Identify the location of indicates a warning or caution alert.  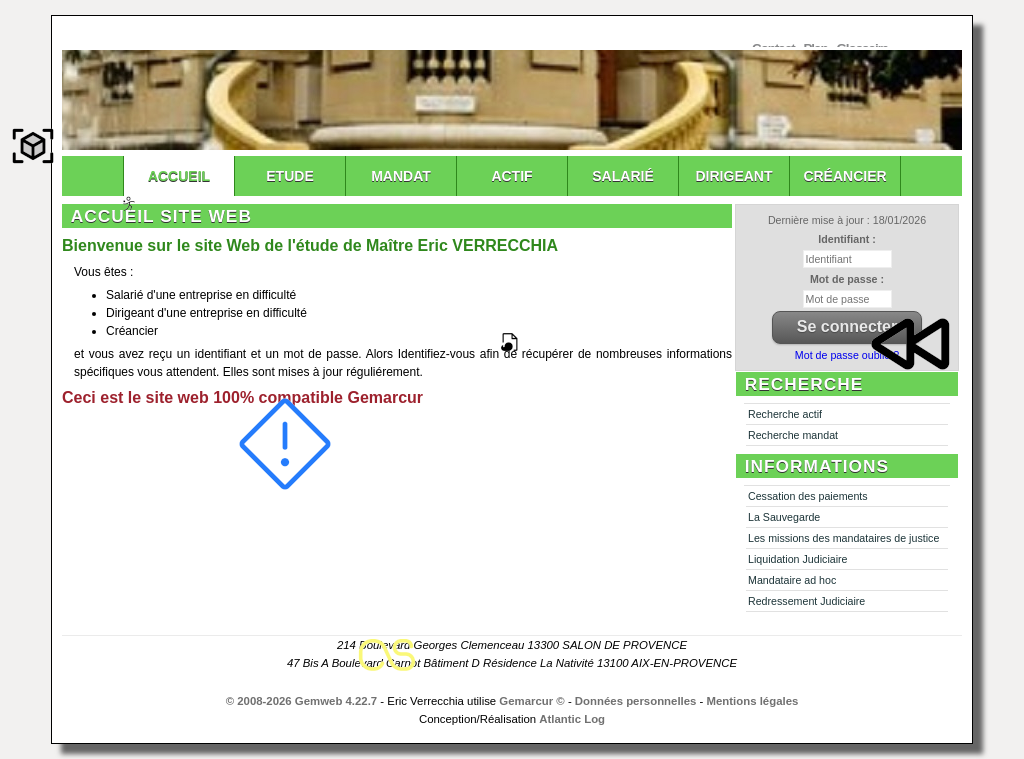
(285, 444).